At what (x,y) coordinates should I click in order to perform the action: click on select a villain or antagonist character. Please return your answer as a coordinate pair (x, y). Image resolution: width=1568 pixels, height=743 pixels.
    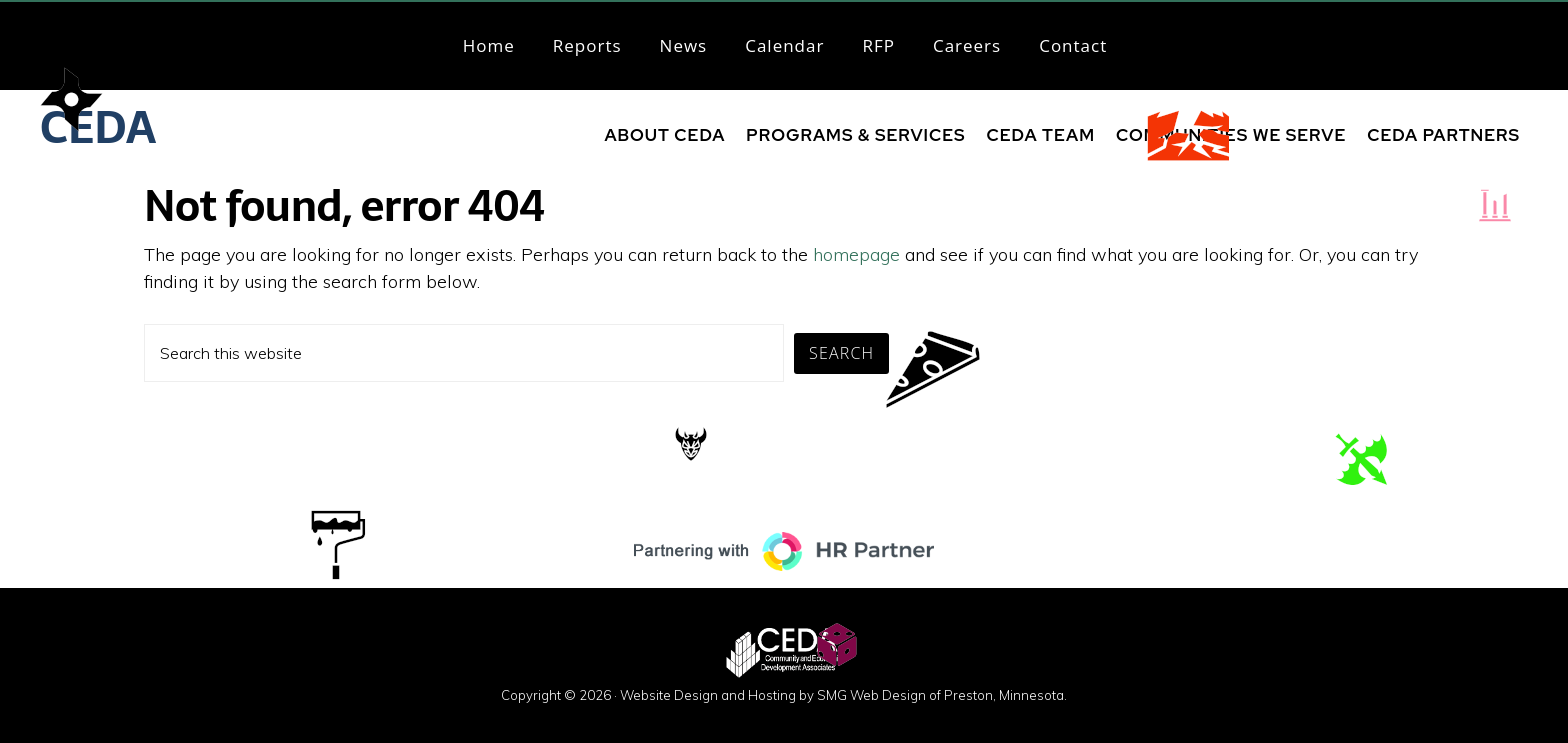
    Looking at the image, I should click on (691, 444).